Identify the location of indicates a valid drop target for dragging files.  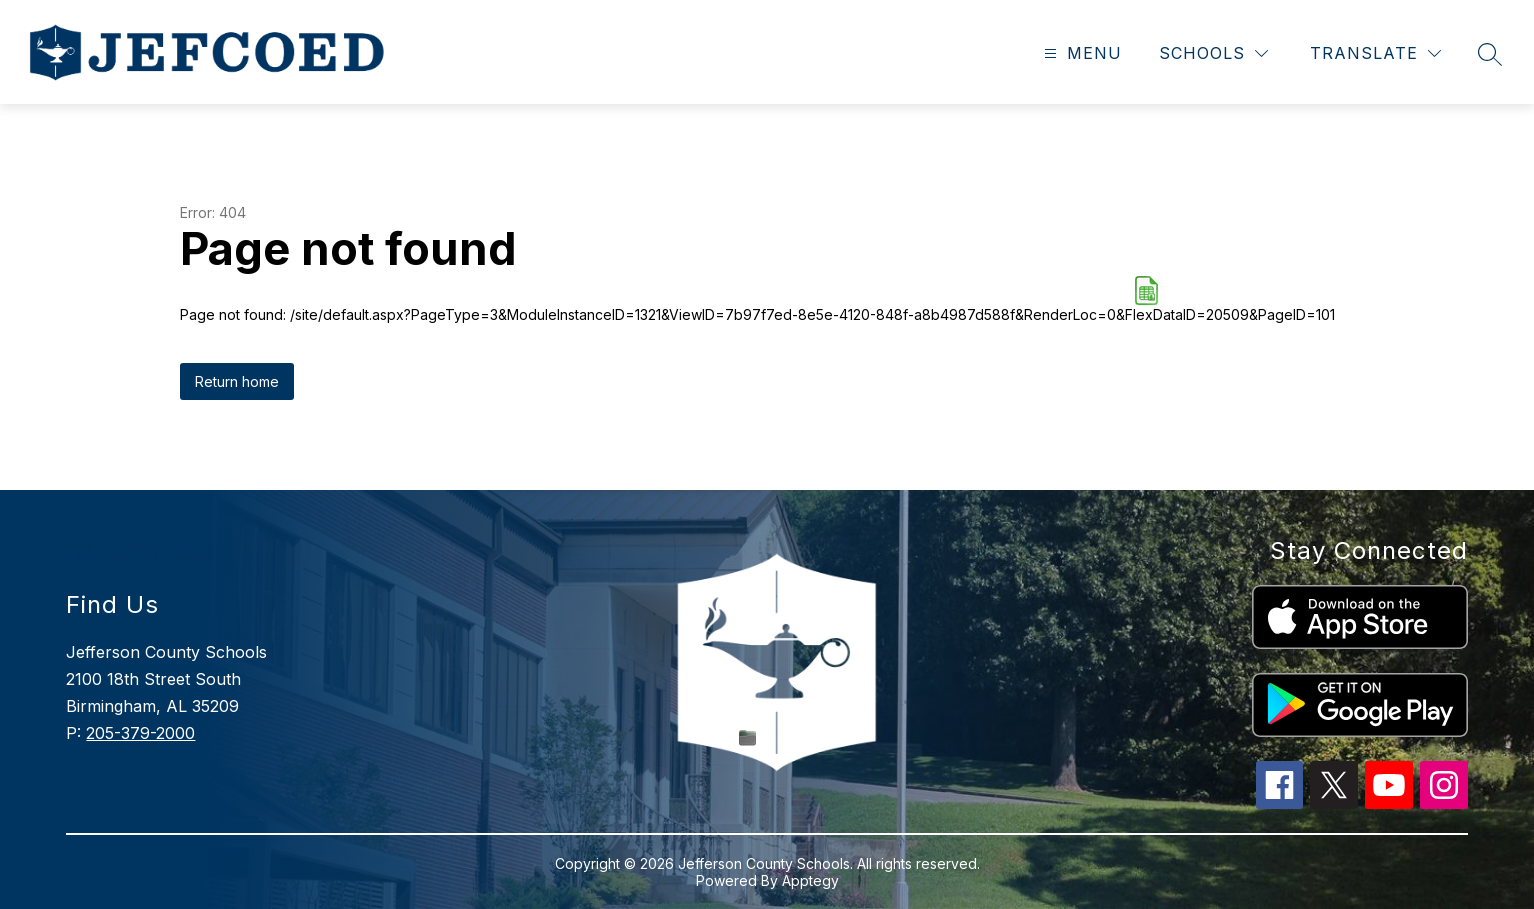
(747, 737).